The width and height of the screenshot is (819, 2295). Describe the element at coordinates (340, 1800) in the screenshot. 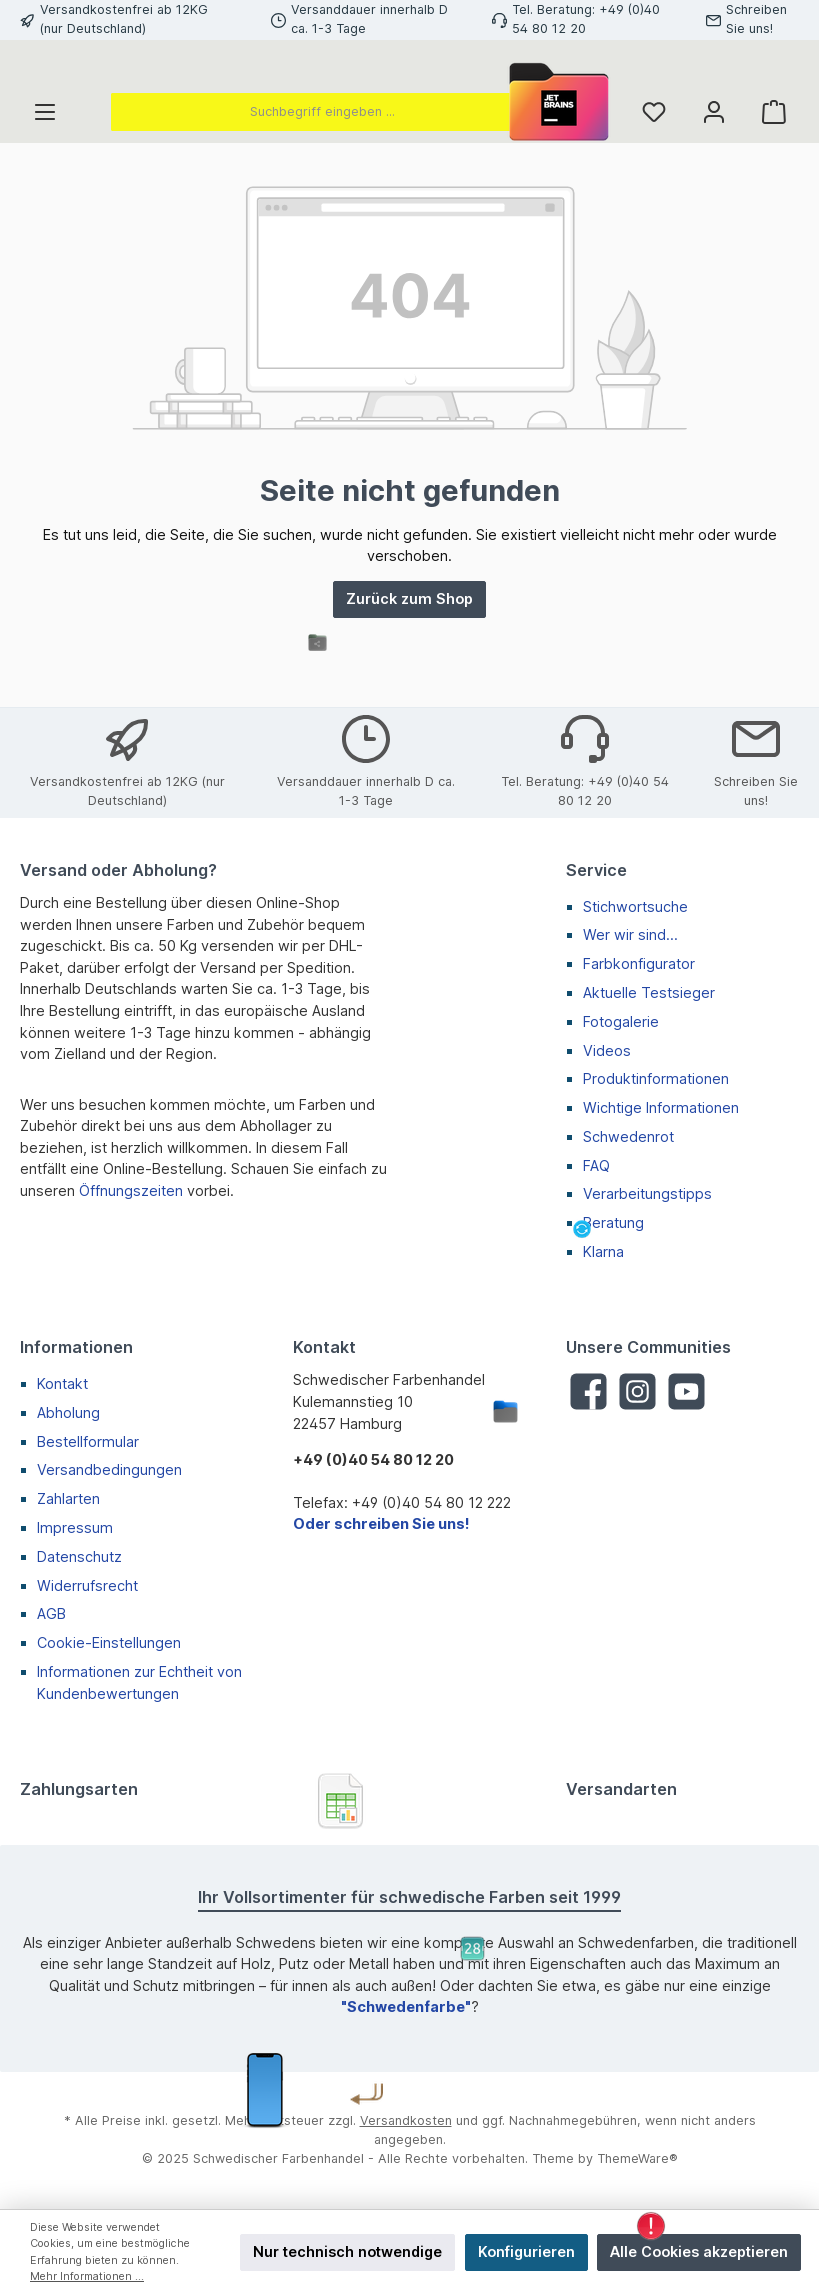

I see `open a spreadsheet file` at that location.